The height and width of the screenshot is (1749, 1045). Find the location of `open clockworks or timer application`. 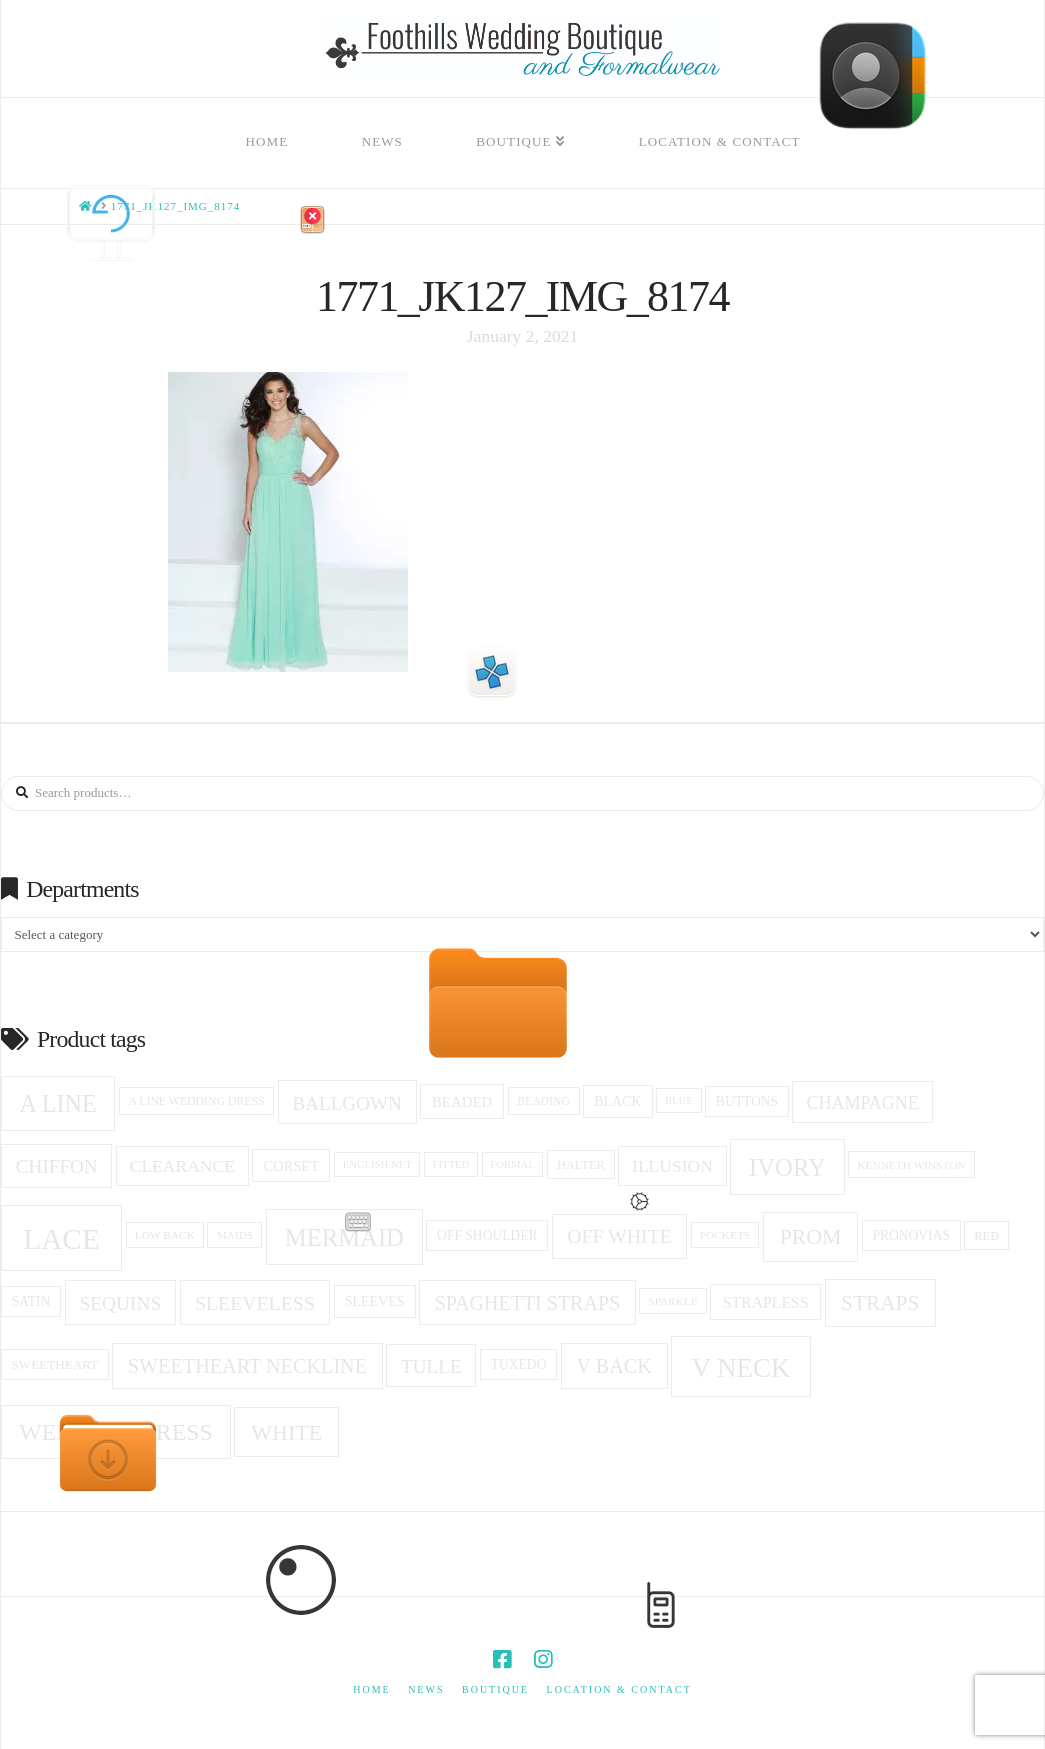

open clockworks or timer application is located at coordinates (301, 1580).